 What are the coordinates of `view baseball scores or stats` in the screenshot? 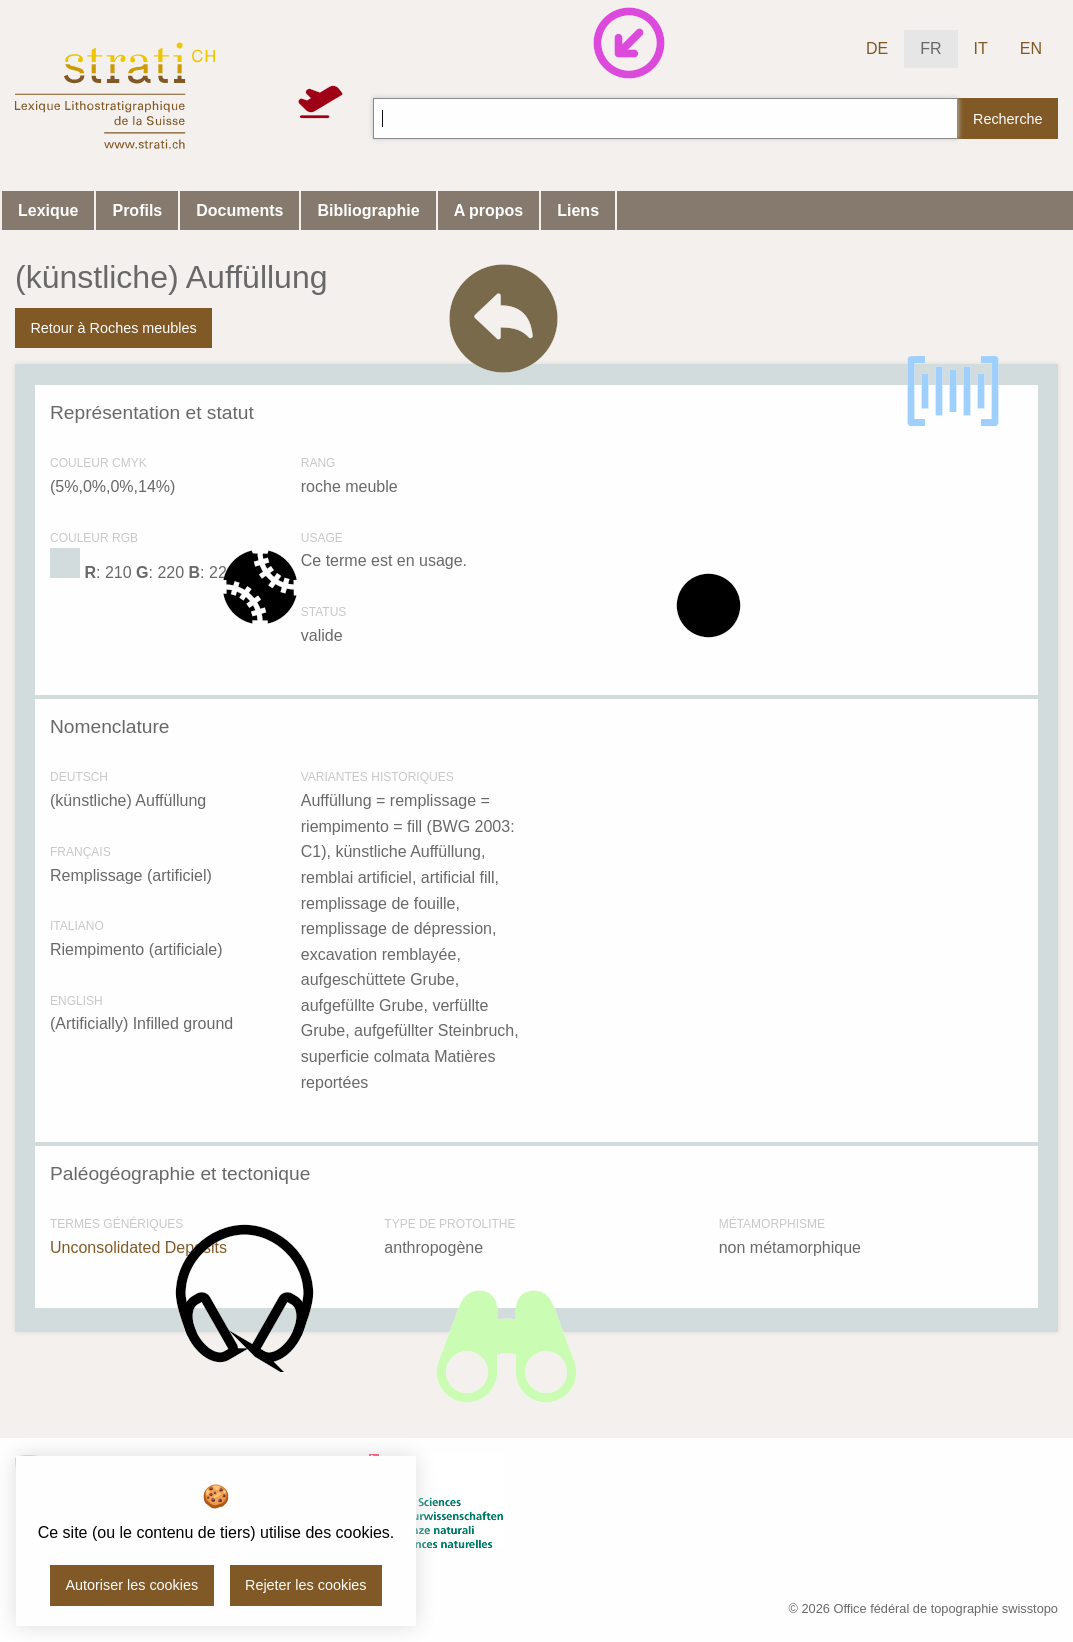 It's located at (260, 587).